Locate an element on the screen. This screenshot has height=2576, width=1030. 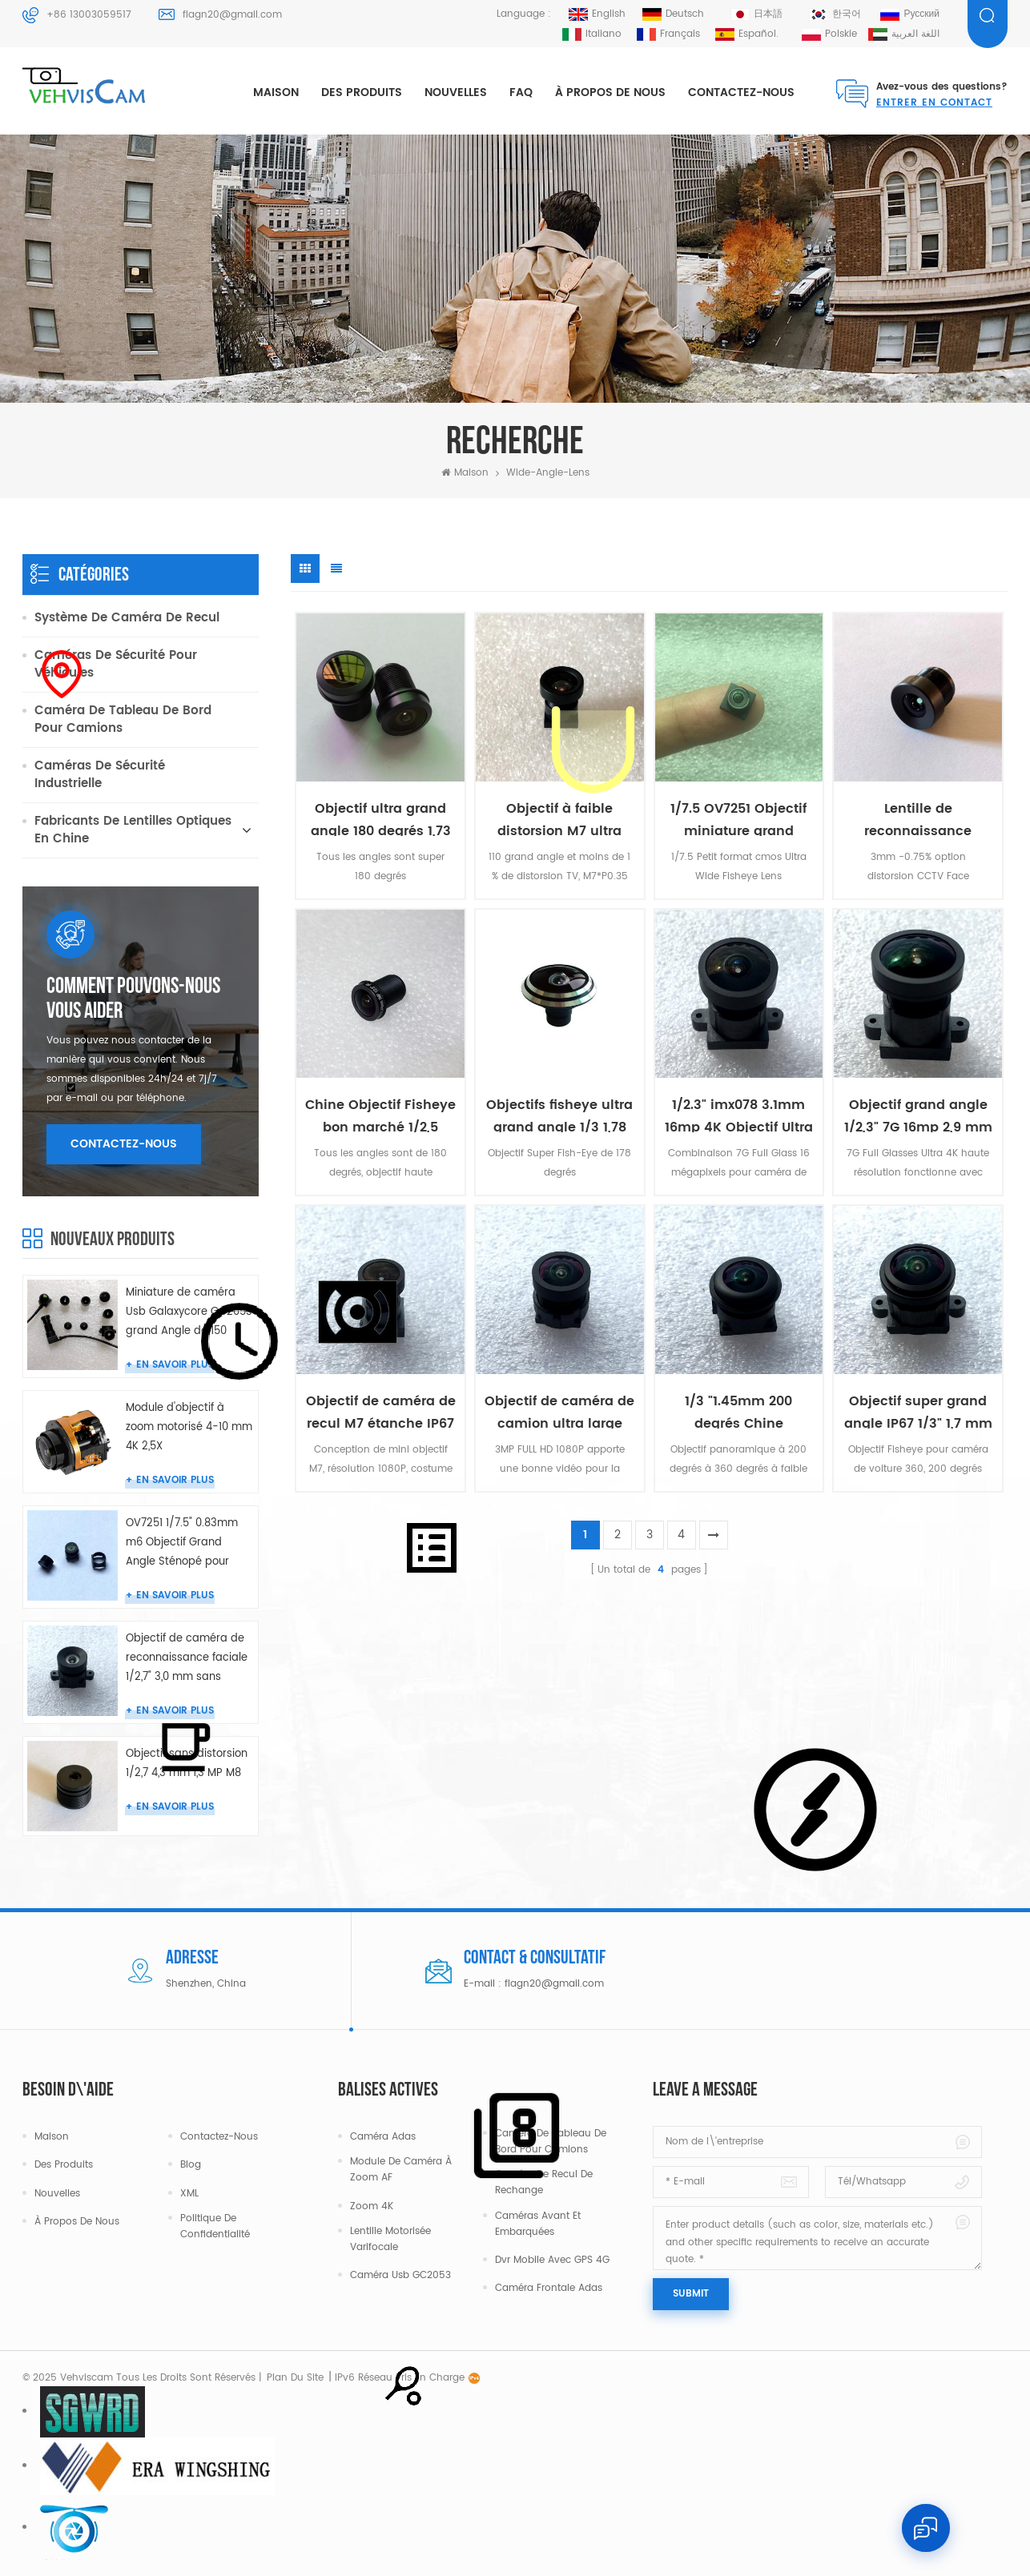
enable surround sound audio output is located at coordinates (357, 1312).